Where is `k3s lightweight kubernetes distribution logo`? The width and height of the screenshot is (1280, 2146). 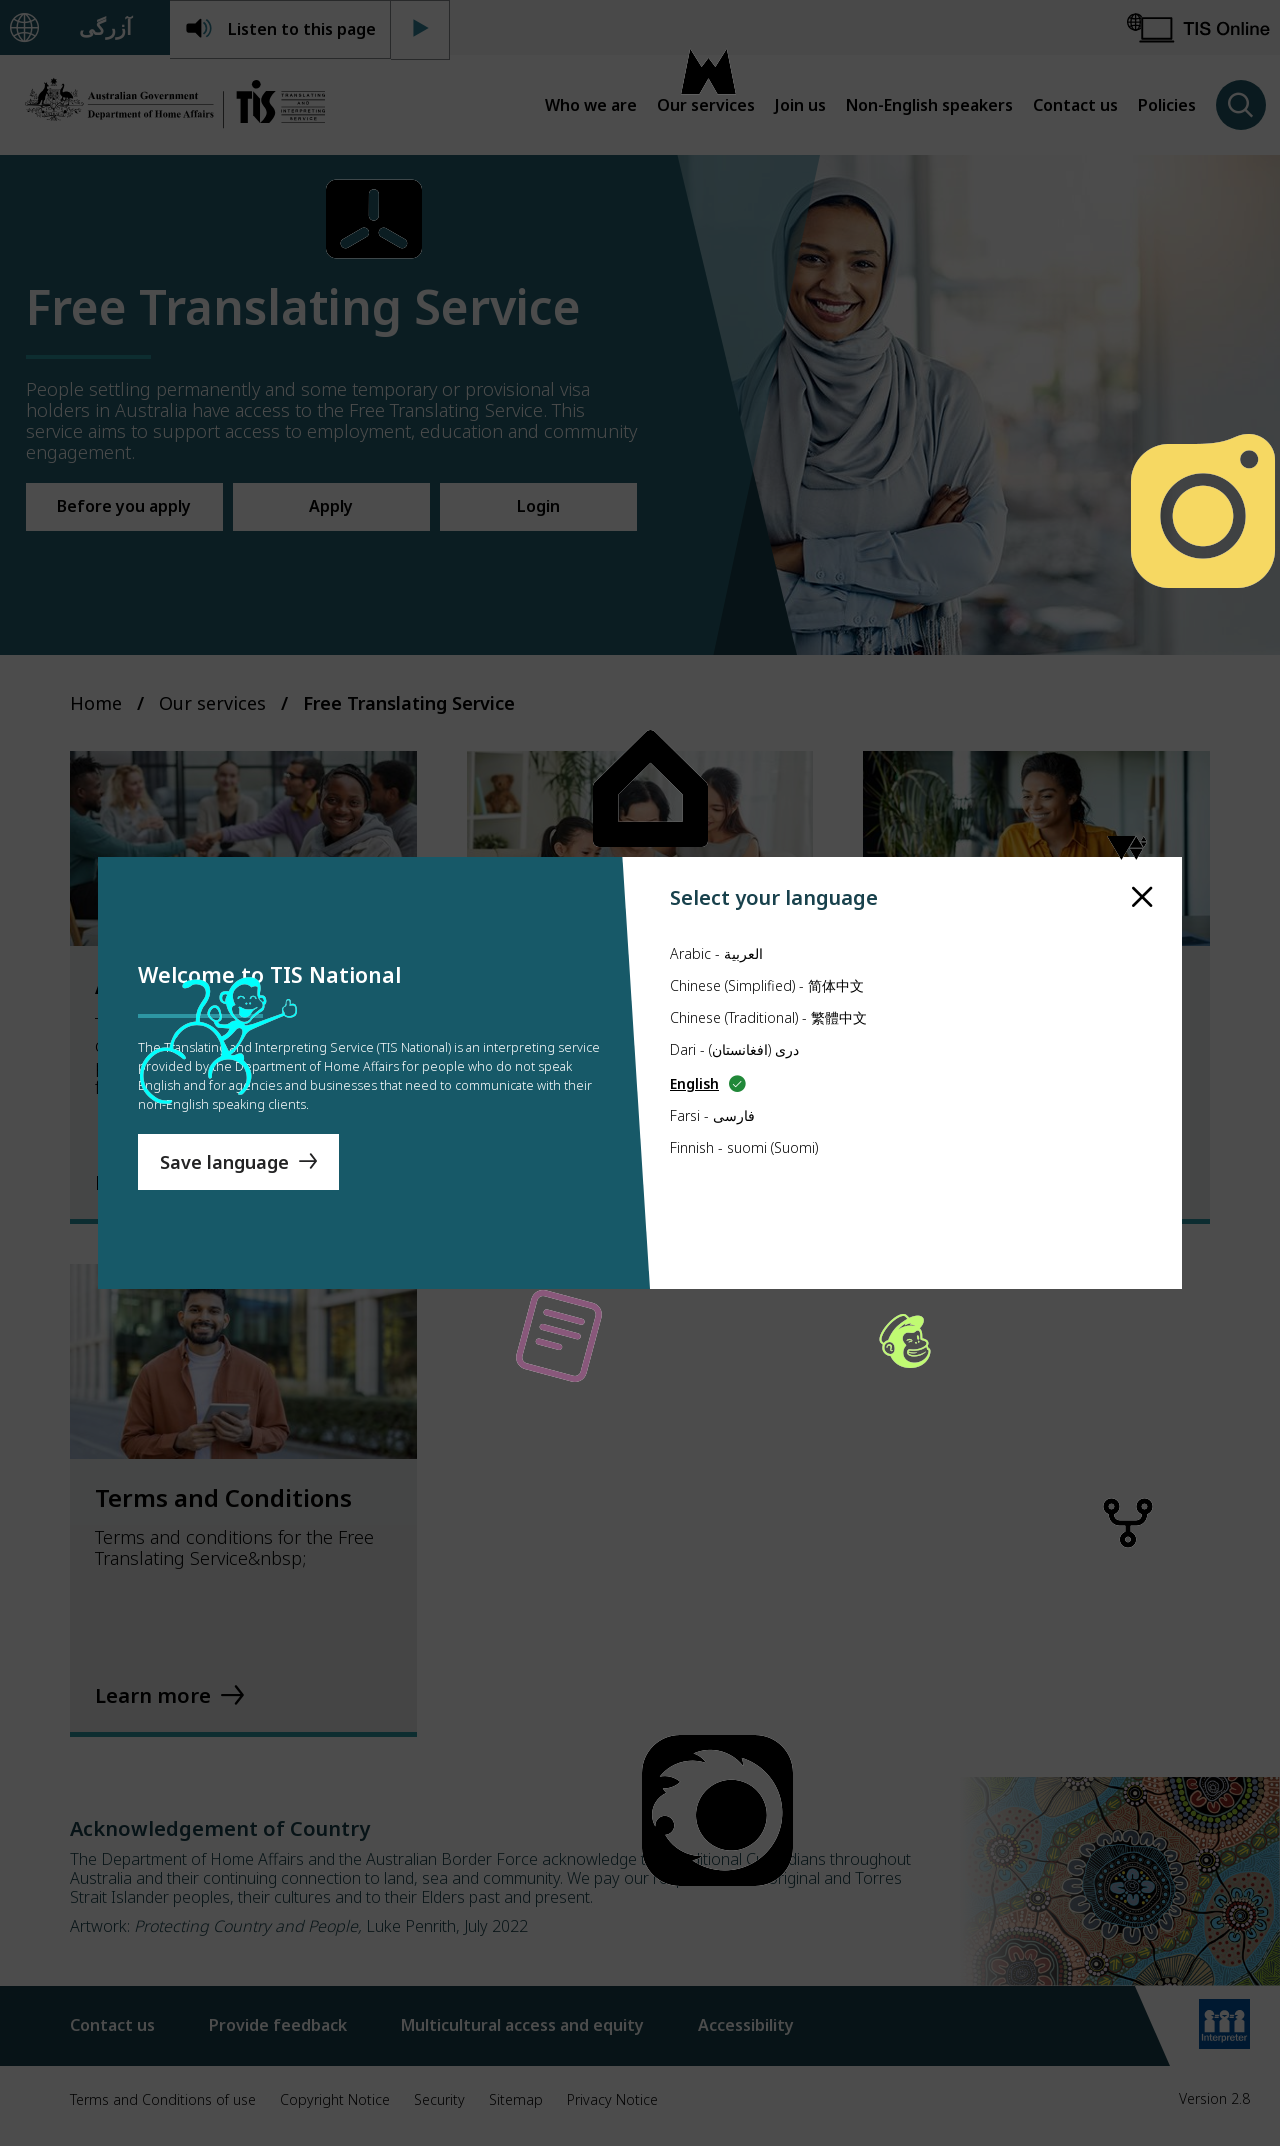
k3s lightweight kubernetes distribution logo is located at coordinates (374, 219).